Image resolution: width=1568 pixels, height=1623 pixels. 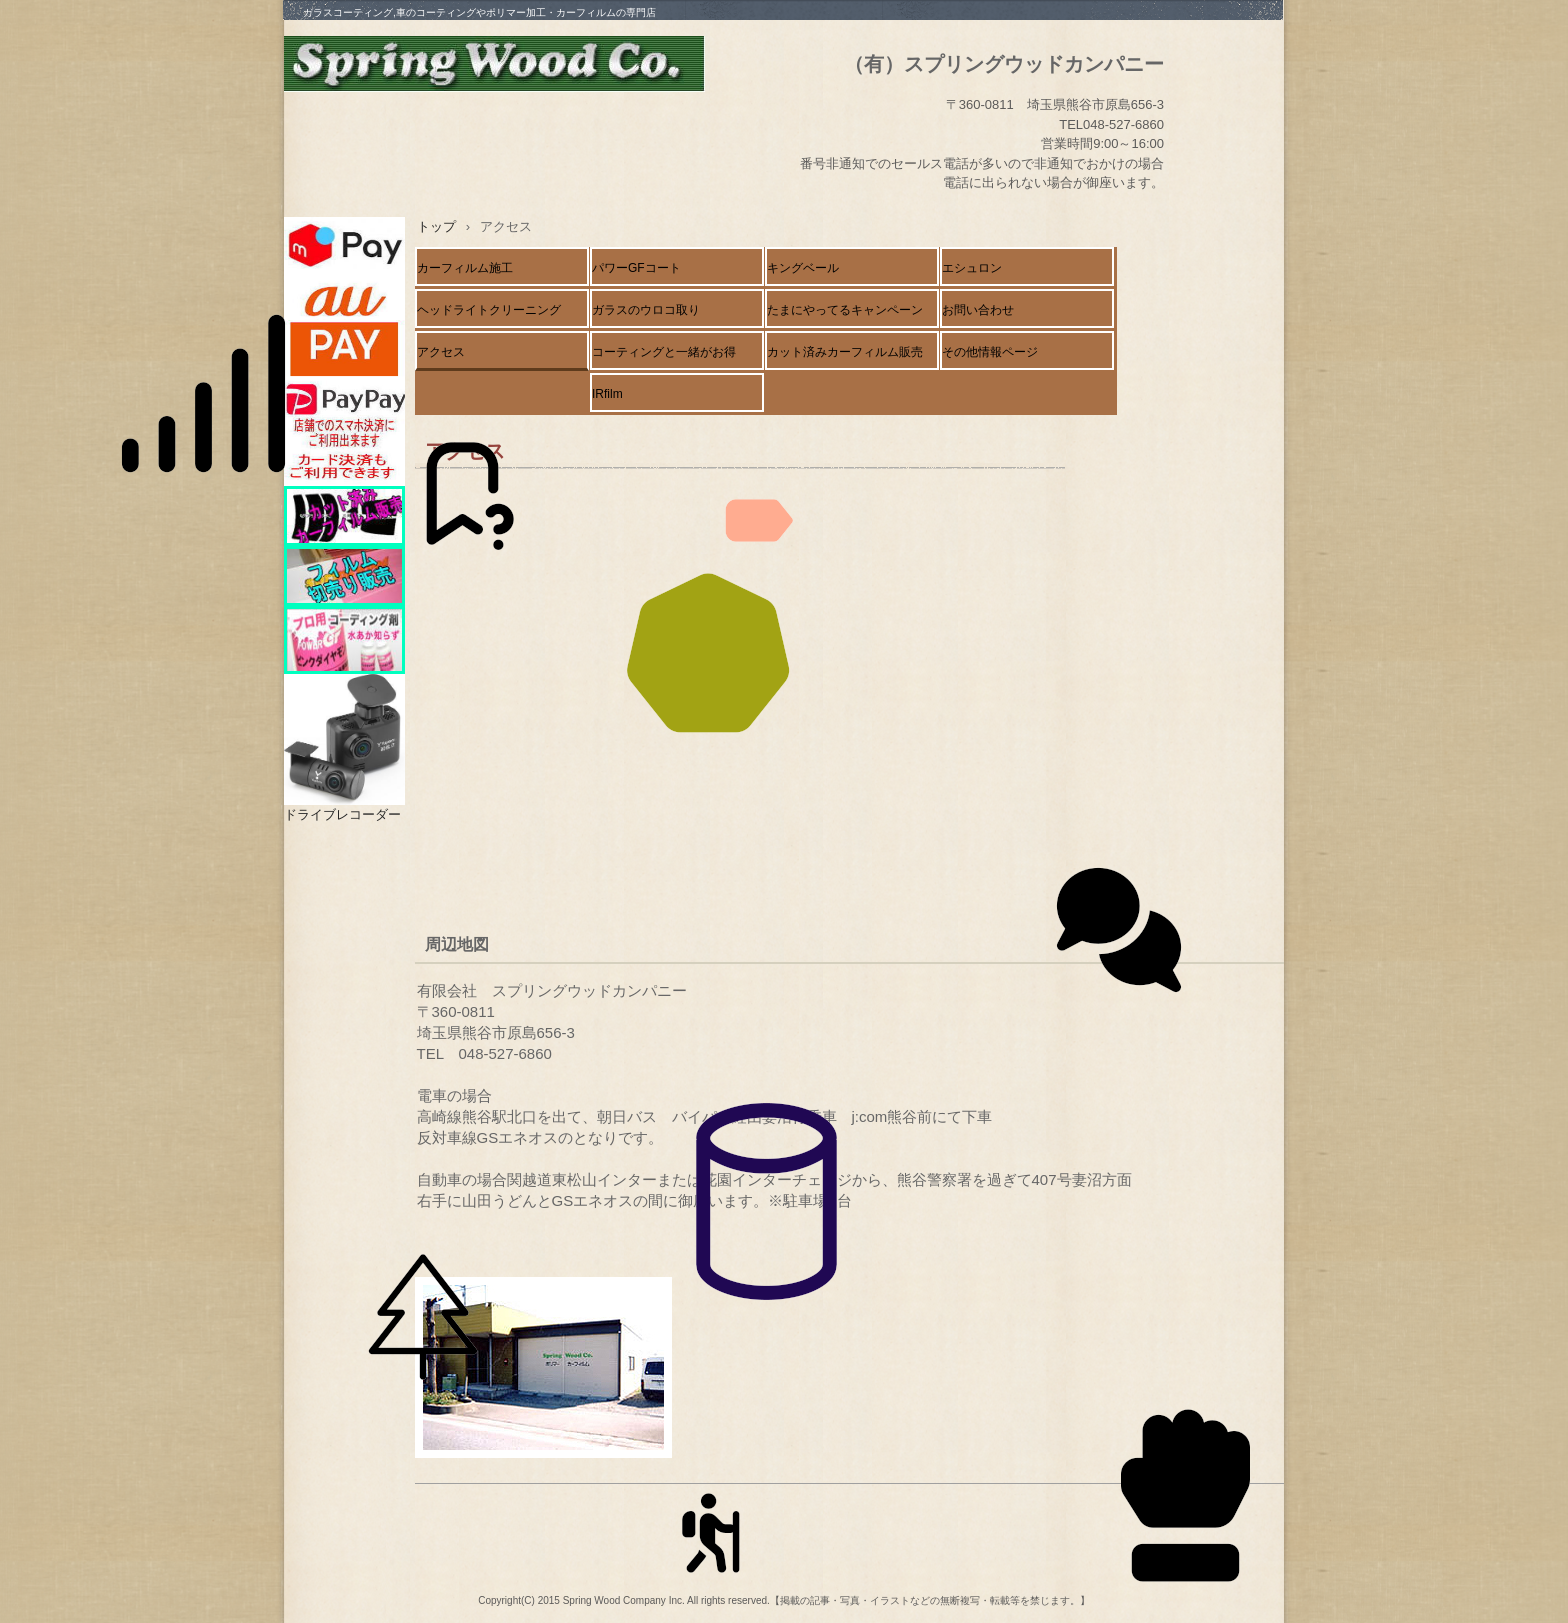 What do you see at coordinates (766, 1201) in the screenshot?
I see `access database management` at bounding box center [766, 1201].